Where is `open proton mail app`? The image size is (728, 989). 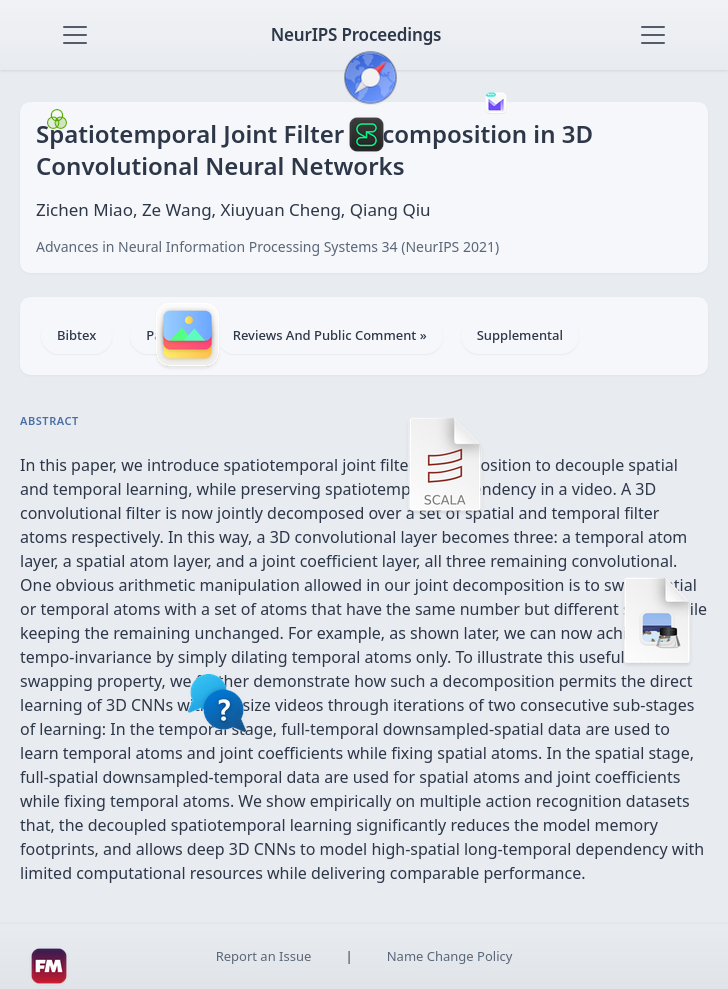 open proton mail app is located at coordinates (496, 103).